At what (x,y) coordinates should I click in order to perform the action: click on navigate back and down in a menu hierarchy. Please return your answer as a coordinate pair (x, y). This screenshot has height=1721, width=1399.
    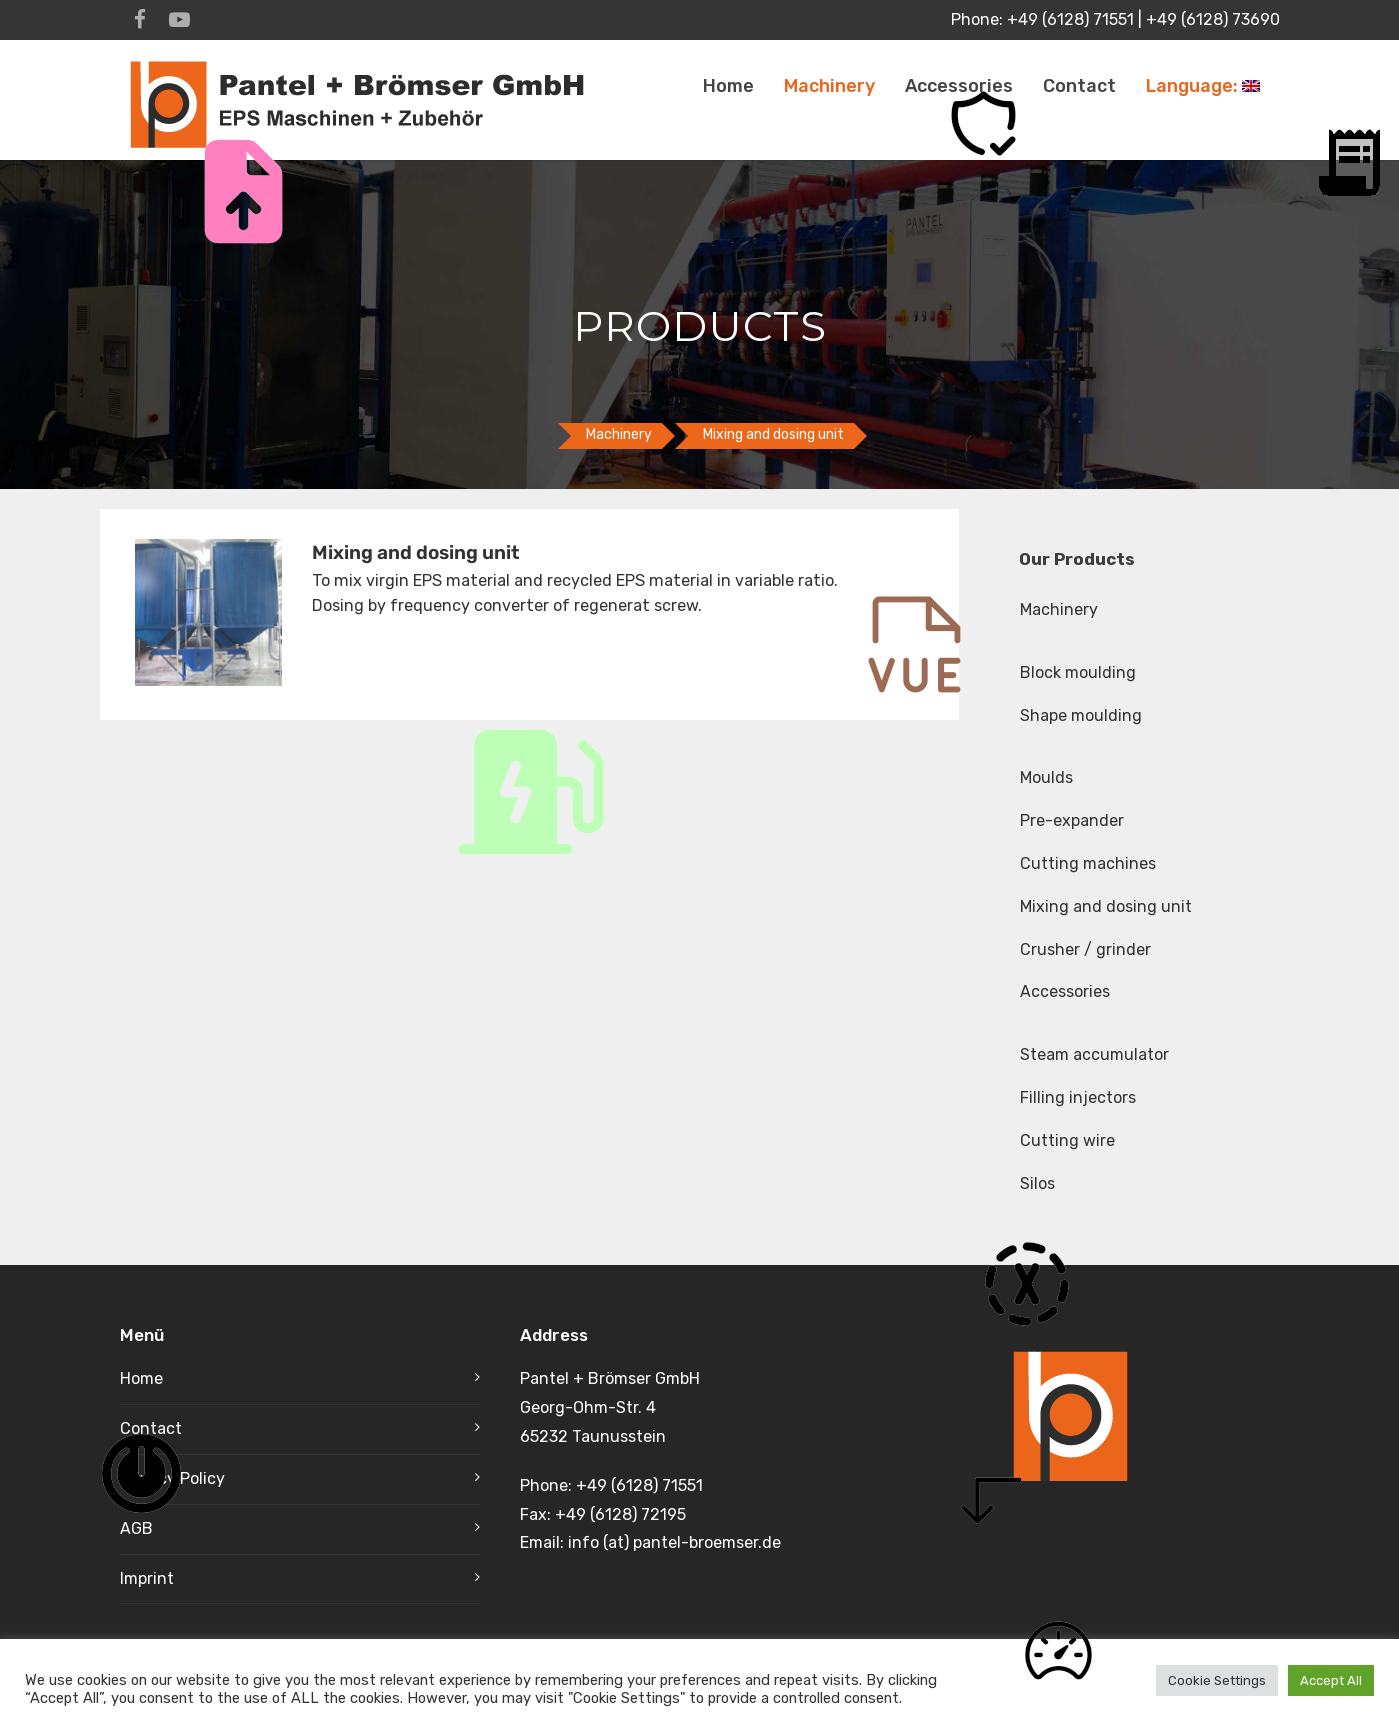
    Looking at the image, I should click on (989, 1496).